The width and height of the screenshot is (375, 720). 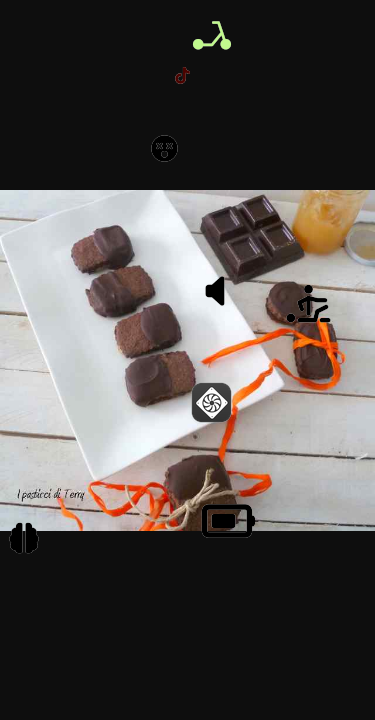 What do you see at coordinates (182, 75) in the screenshot?
I see `open tiktok app` at bounding box center [182, 75].